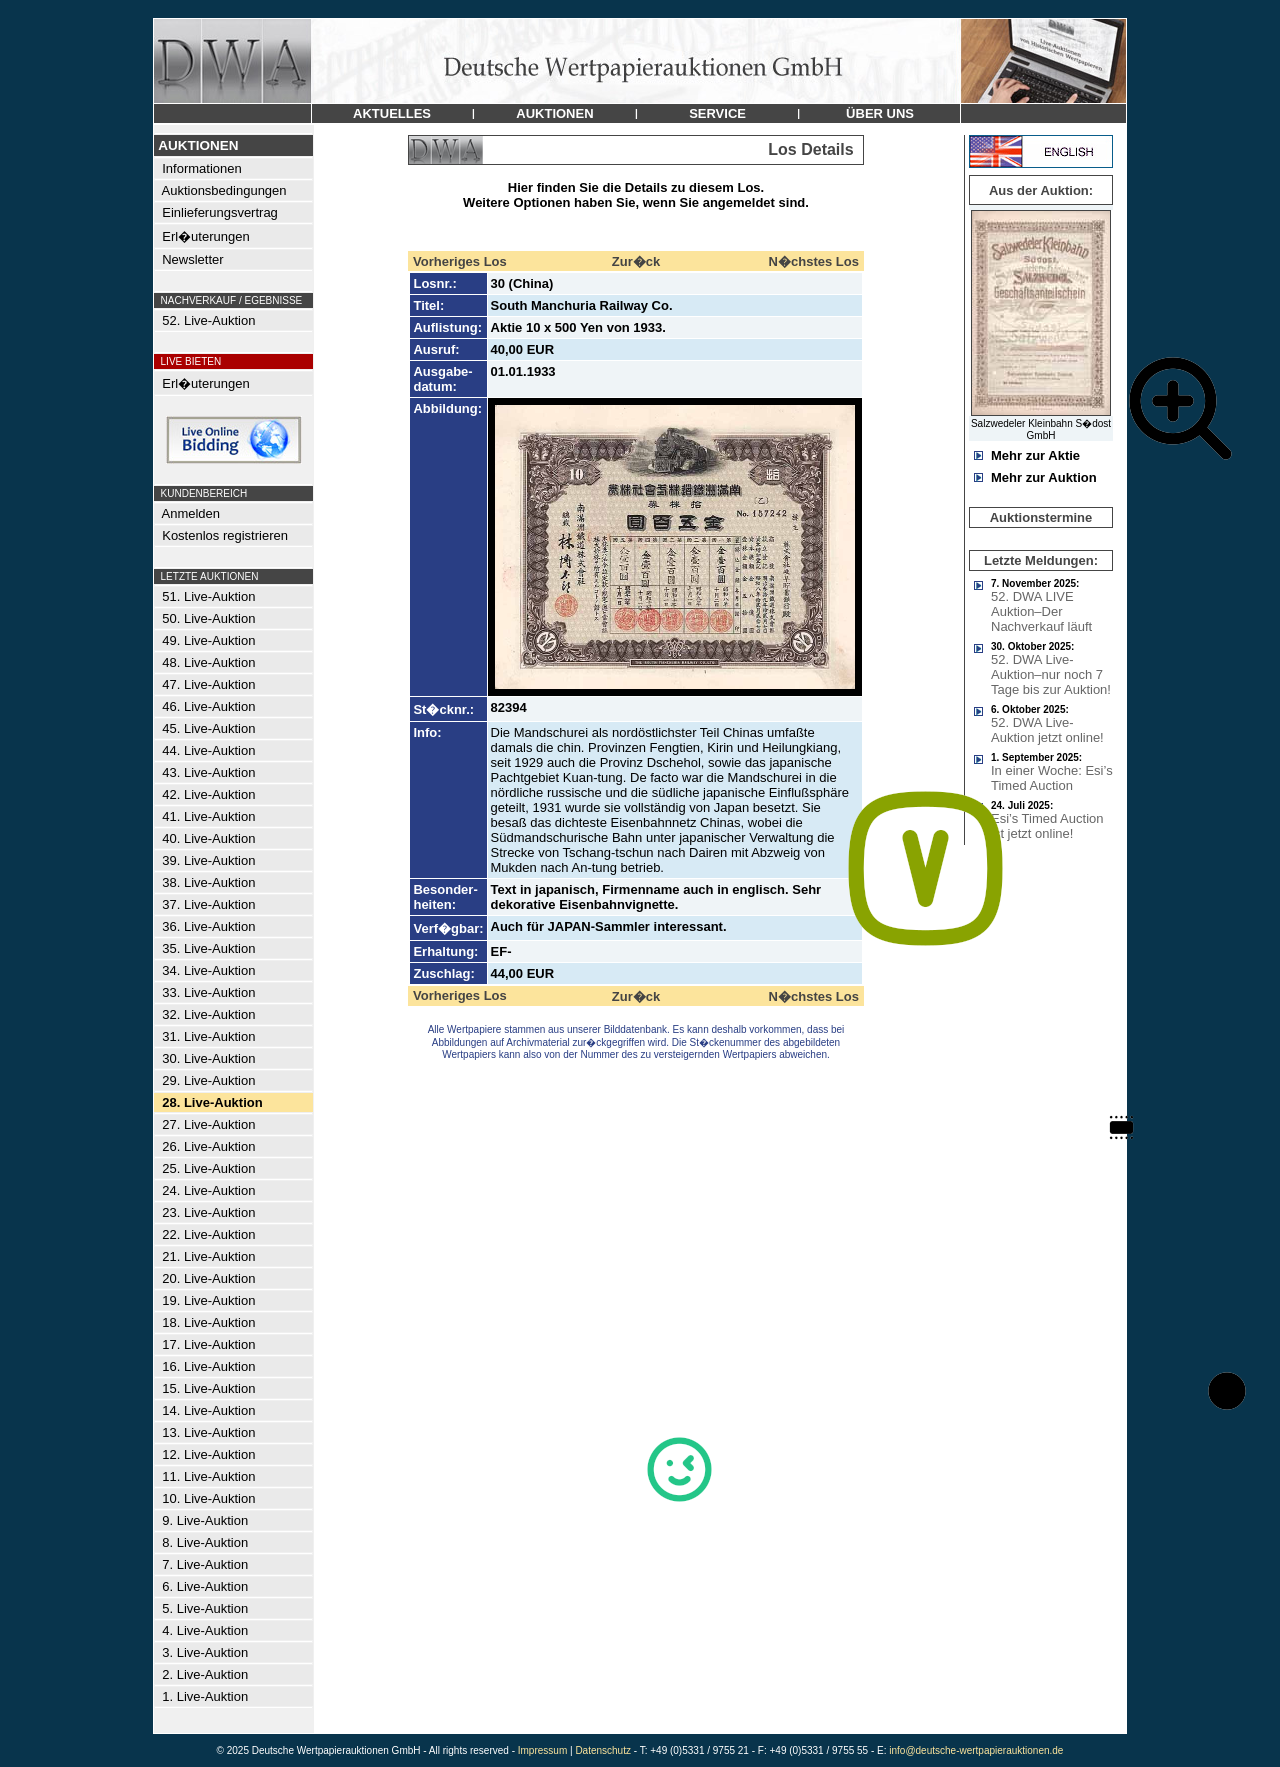 The image size is (1280, 1767). What do you see at coordinates (679, 1469) in the screenshot?
I see `add a playful or winking emoji reaction` at bounding box center [679, 1469].